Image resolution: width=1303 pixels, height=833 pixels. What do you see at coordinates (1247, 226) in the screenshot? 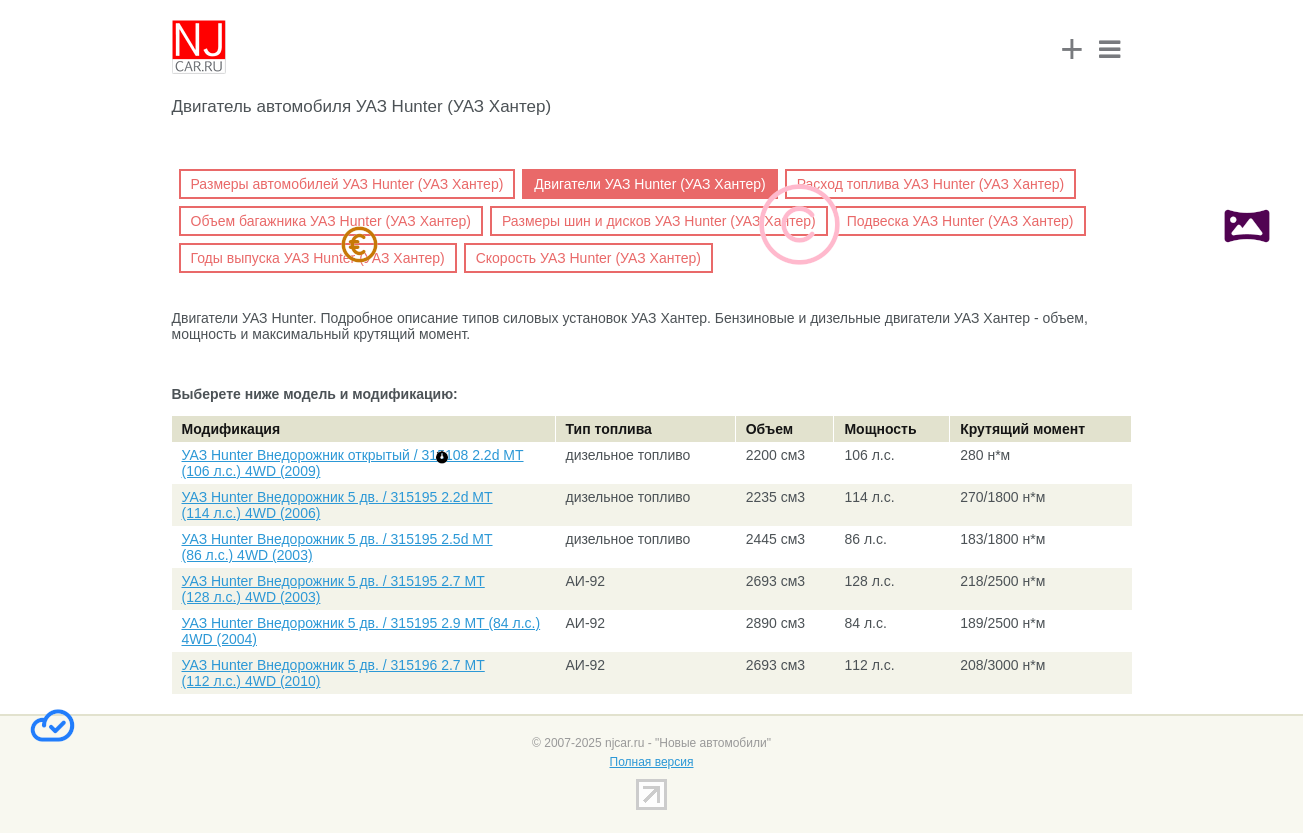
I see `view panoramic photo` at bounding box center [1247, 226].